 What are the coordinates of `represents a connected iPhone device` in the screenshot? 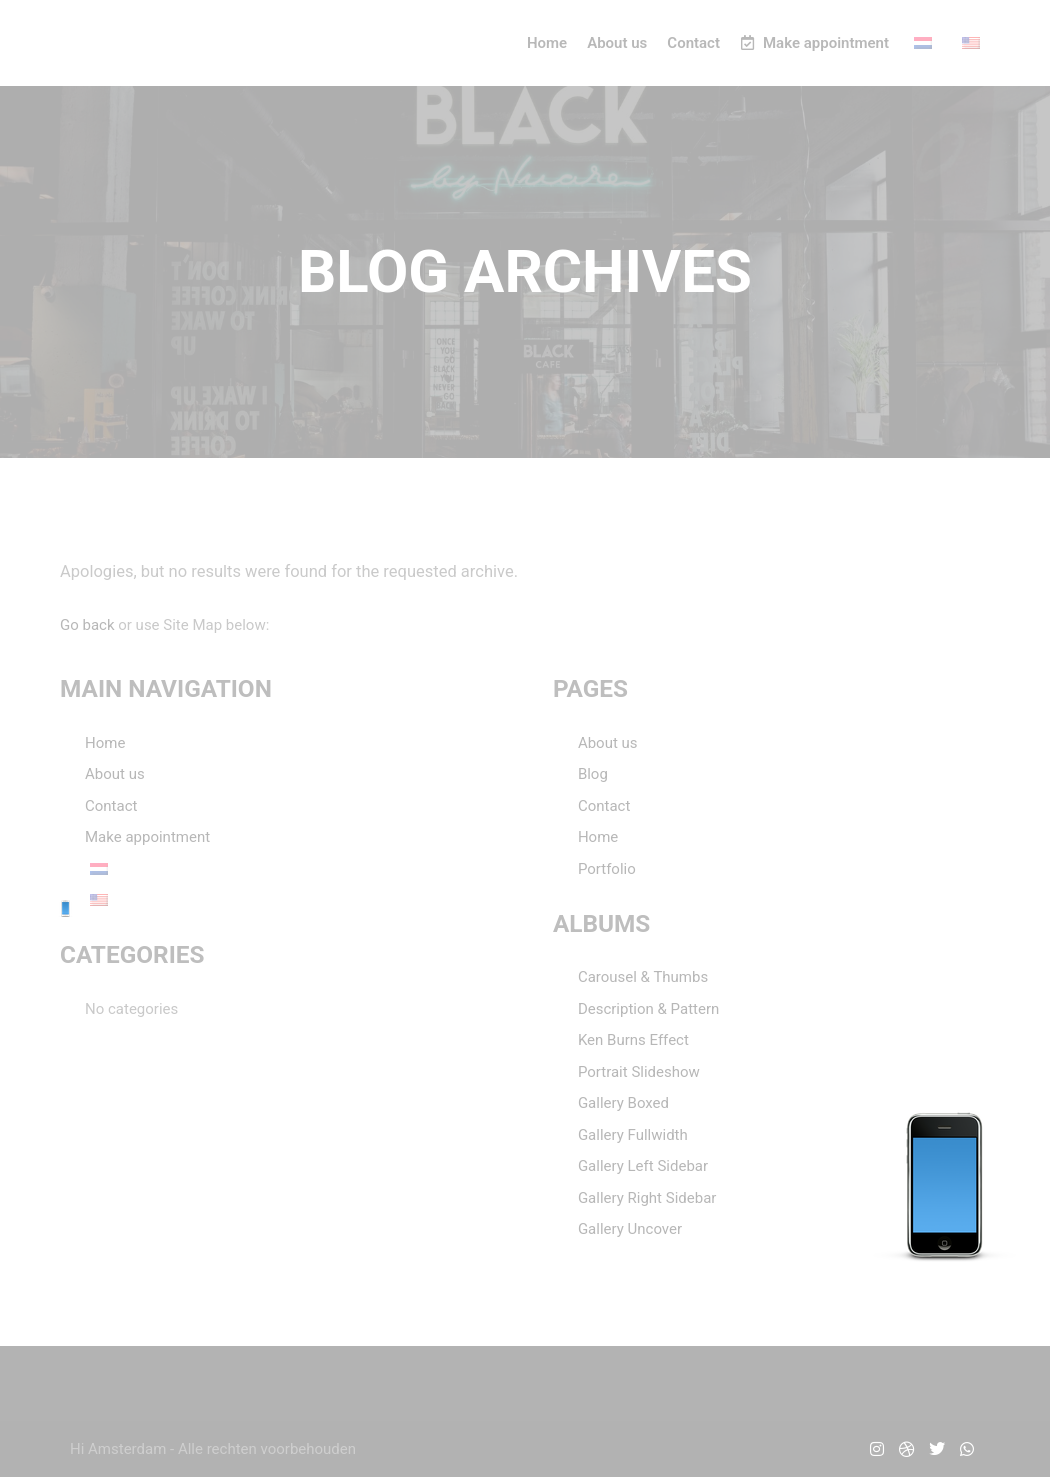 It's located at (65, 908).